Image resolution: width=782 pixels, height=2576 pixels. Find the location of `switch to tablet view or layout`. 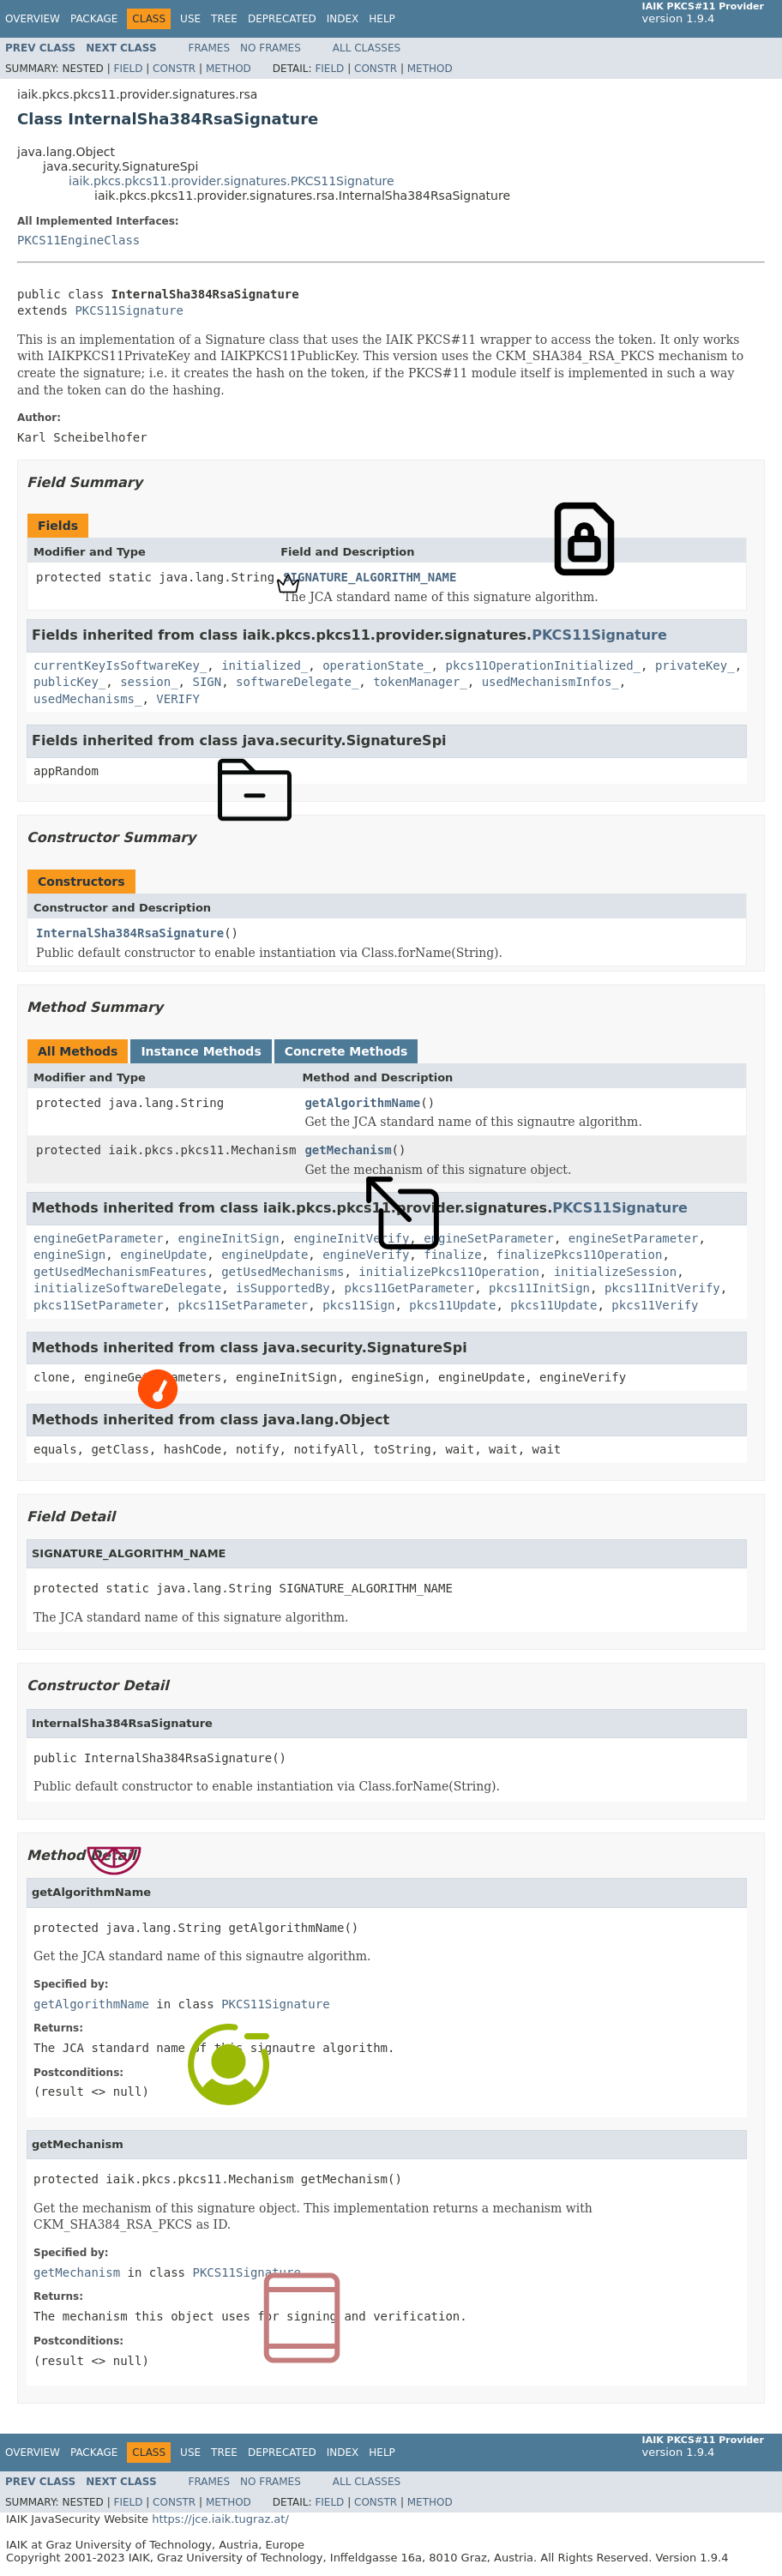

switch to tablet view or layout is located at coordinates (302, 2318).